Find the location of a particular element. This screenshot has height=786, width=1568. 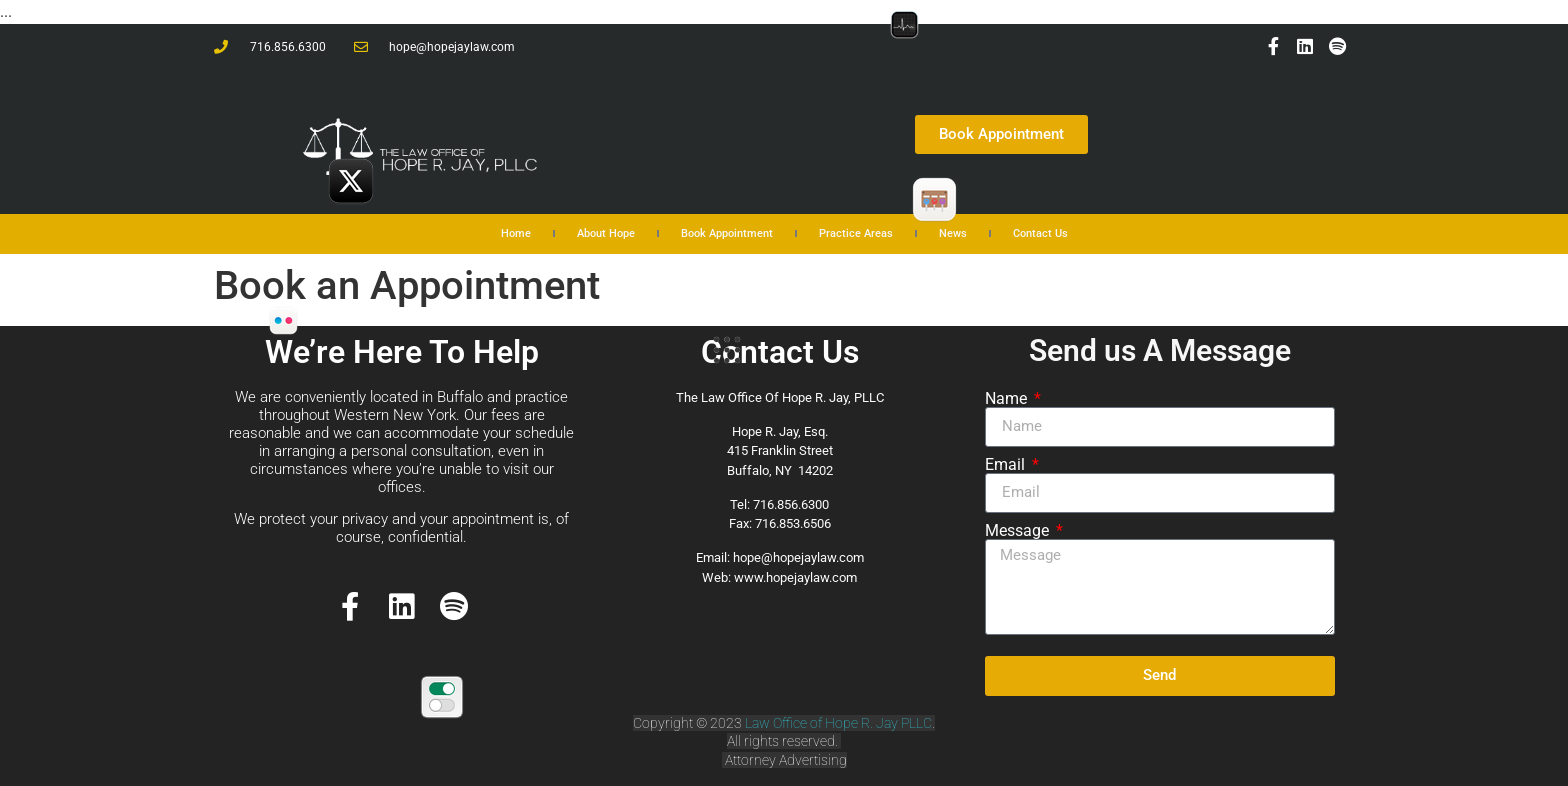

open the X (formerly Twitter) app is located at coordinates (351, 181).